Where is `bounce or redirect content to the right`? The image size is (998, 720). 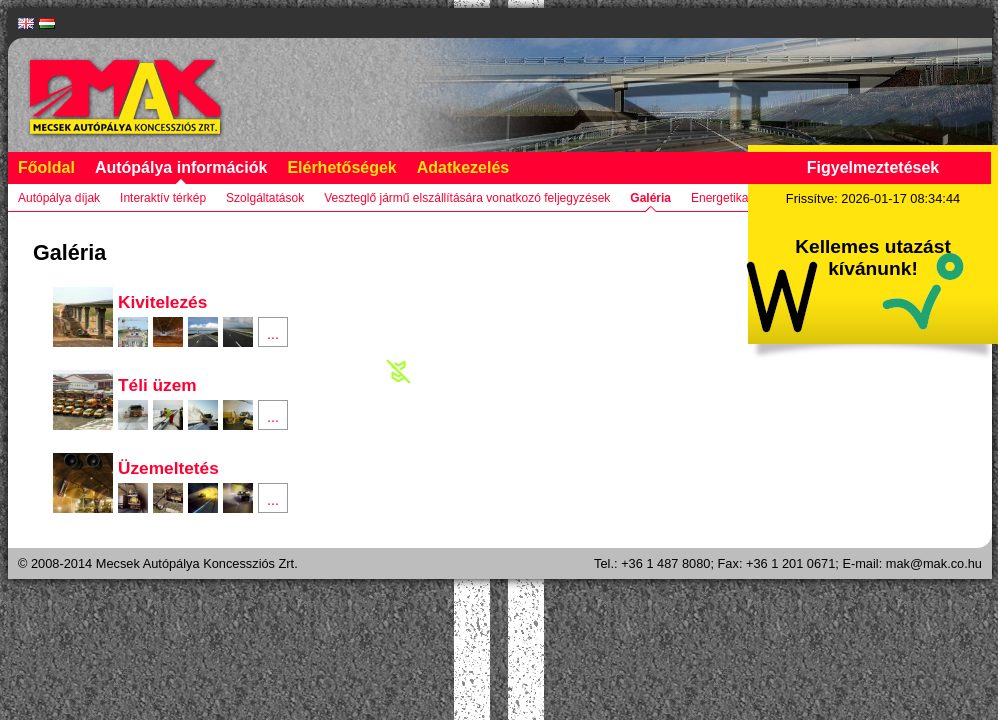
bounce or redirect content to the right is located at coordinates (923, 289).